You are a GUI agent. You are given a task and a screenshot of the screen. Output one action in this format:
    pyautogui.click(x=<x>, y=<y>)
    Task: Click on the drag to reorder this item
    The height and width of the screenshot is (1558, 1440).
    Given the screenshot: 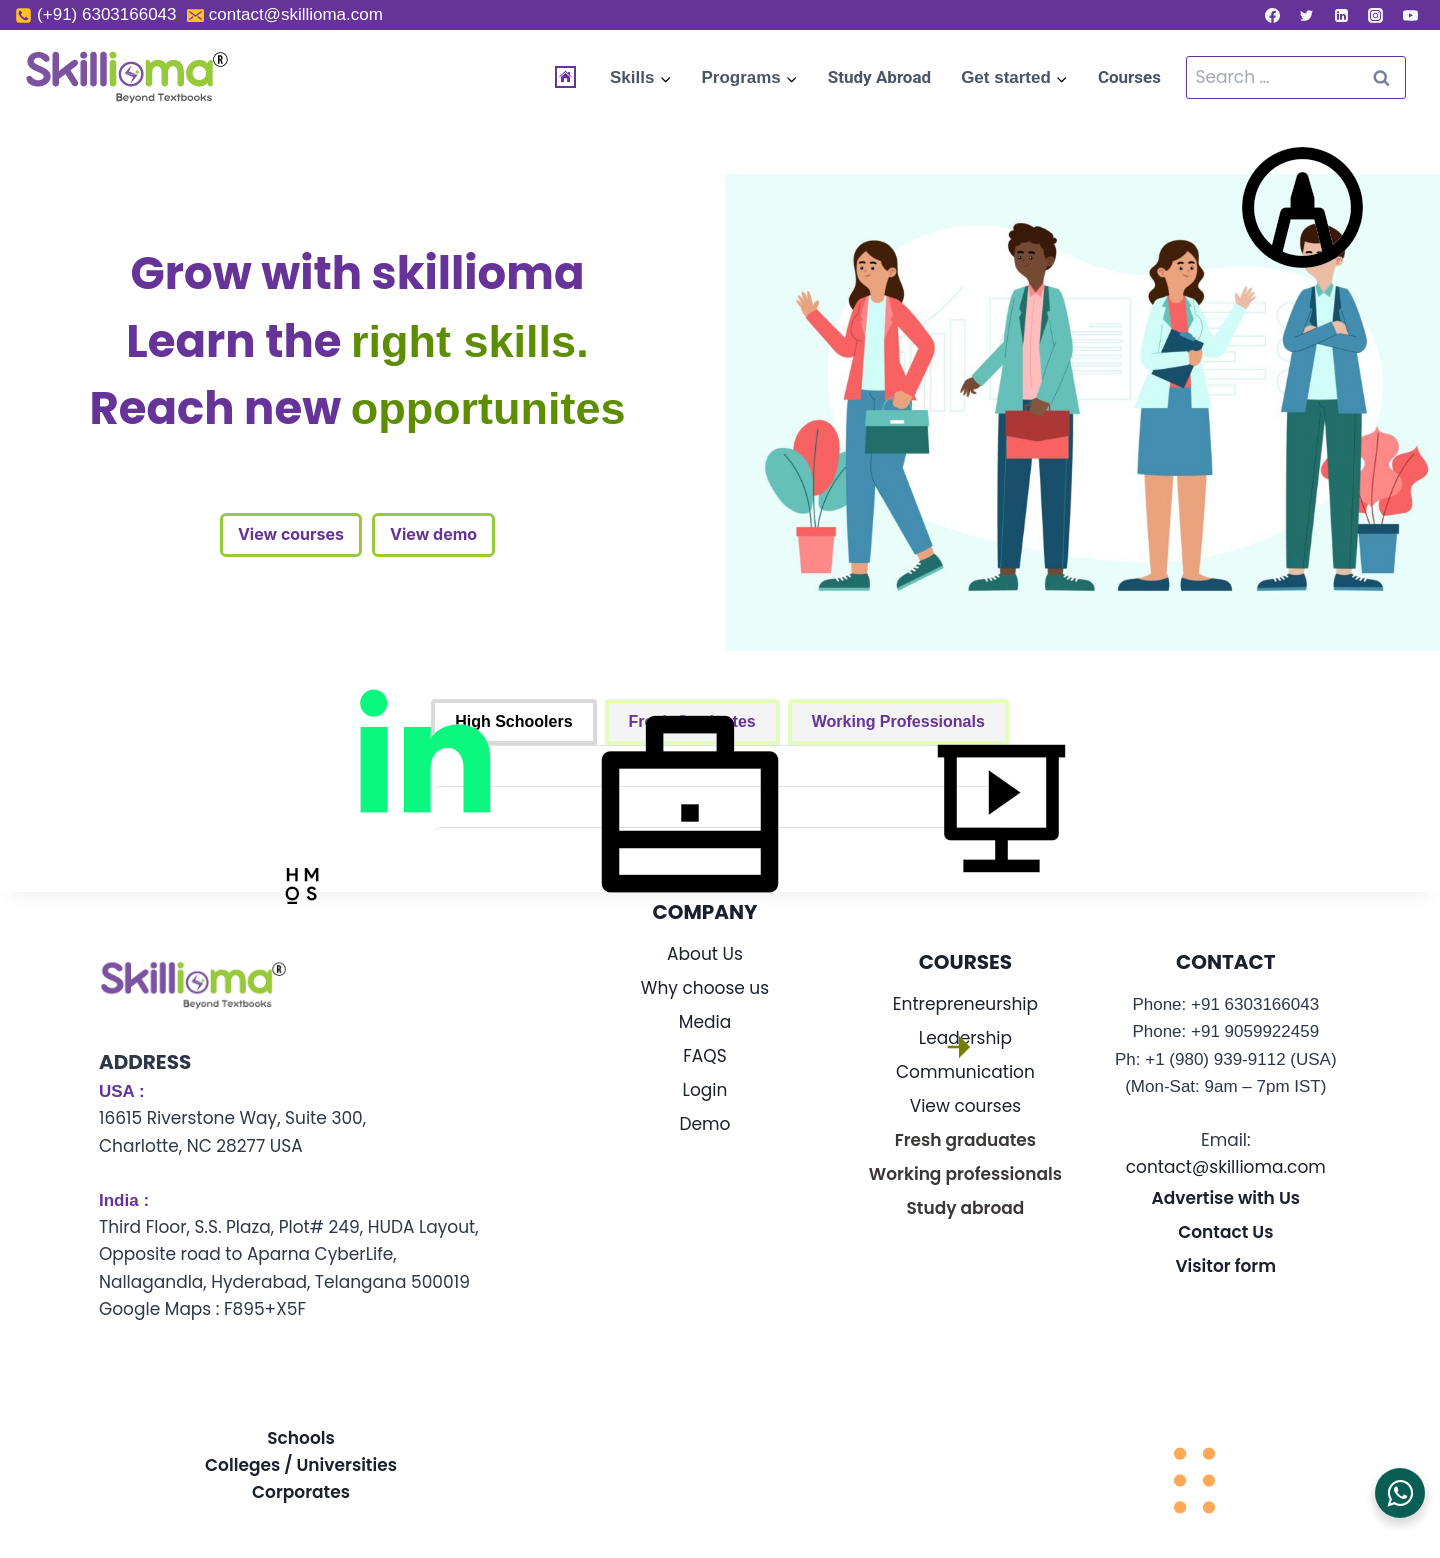 What is the action you would take?
    pyautogui.click(x=1194, y=1480)
    